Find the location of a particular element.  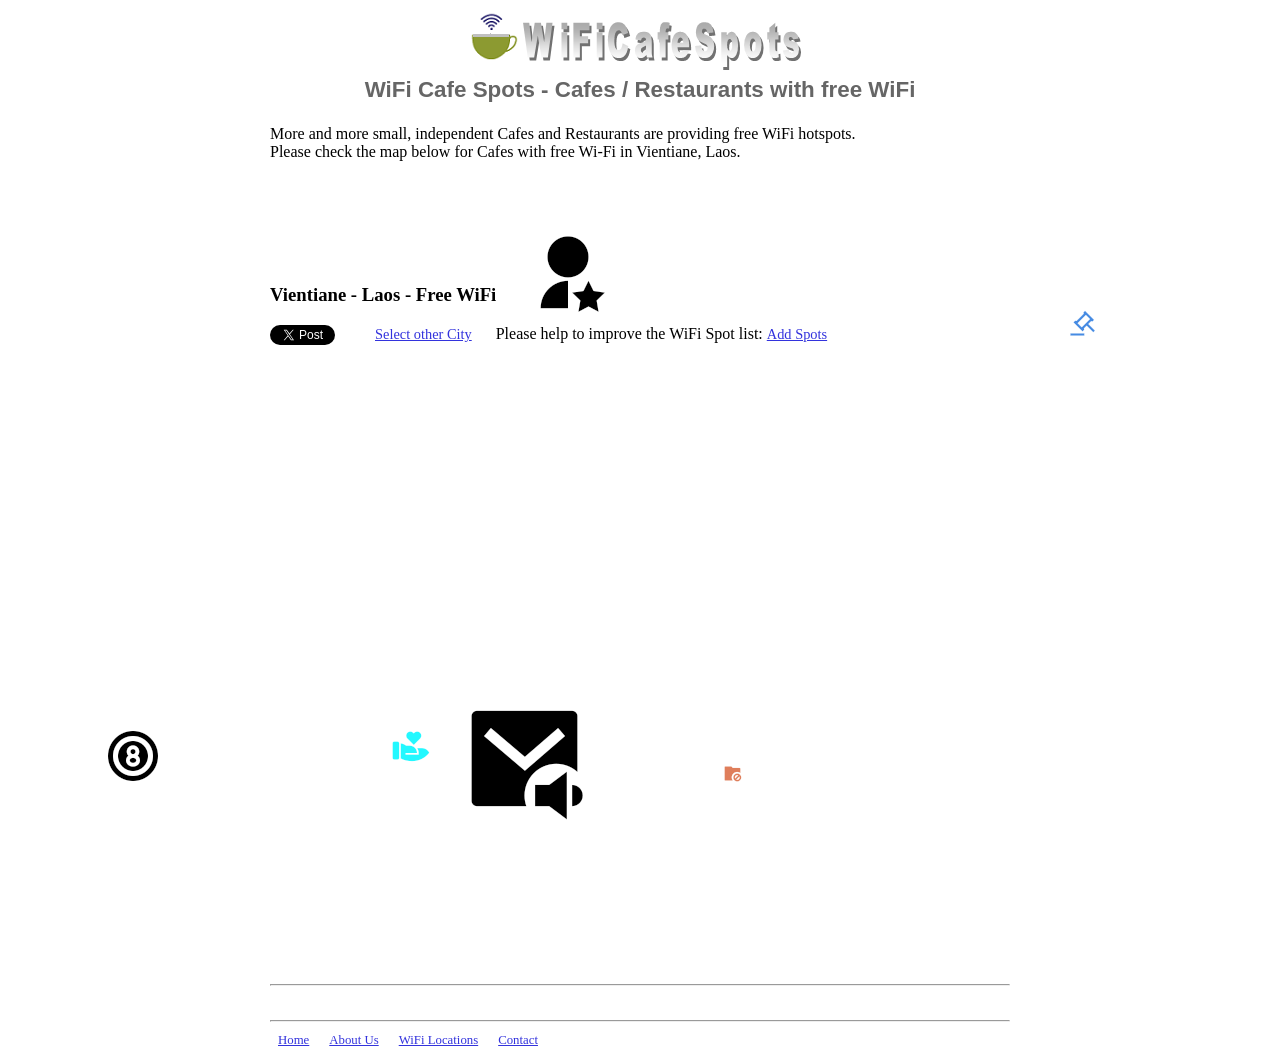

donate or make a charitable contribution is located at coordinates (410, 746).